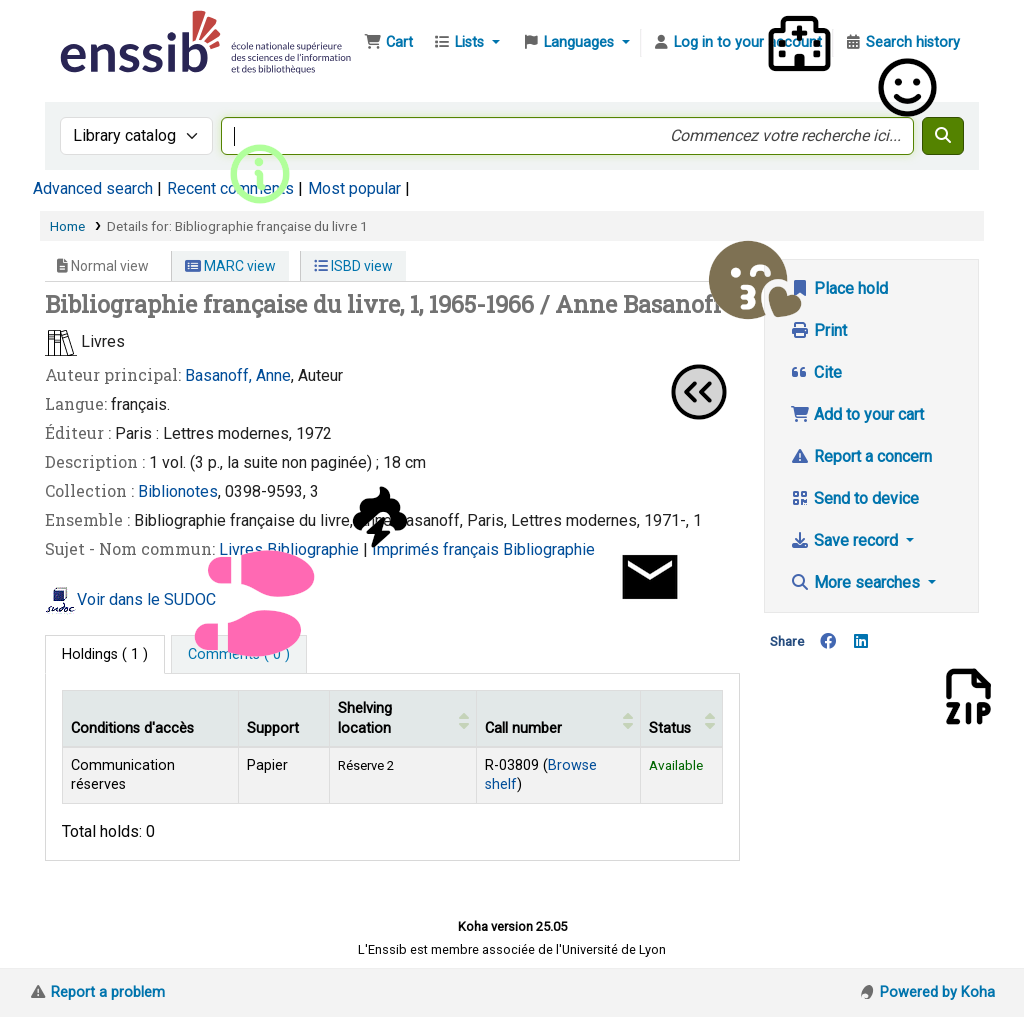 The image size is (1024, 1017). What do you see at coordinates (968, 696) in the screenshot?
I see `indicates a compressed zip file` at bounding box center [968, 696].